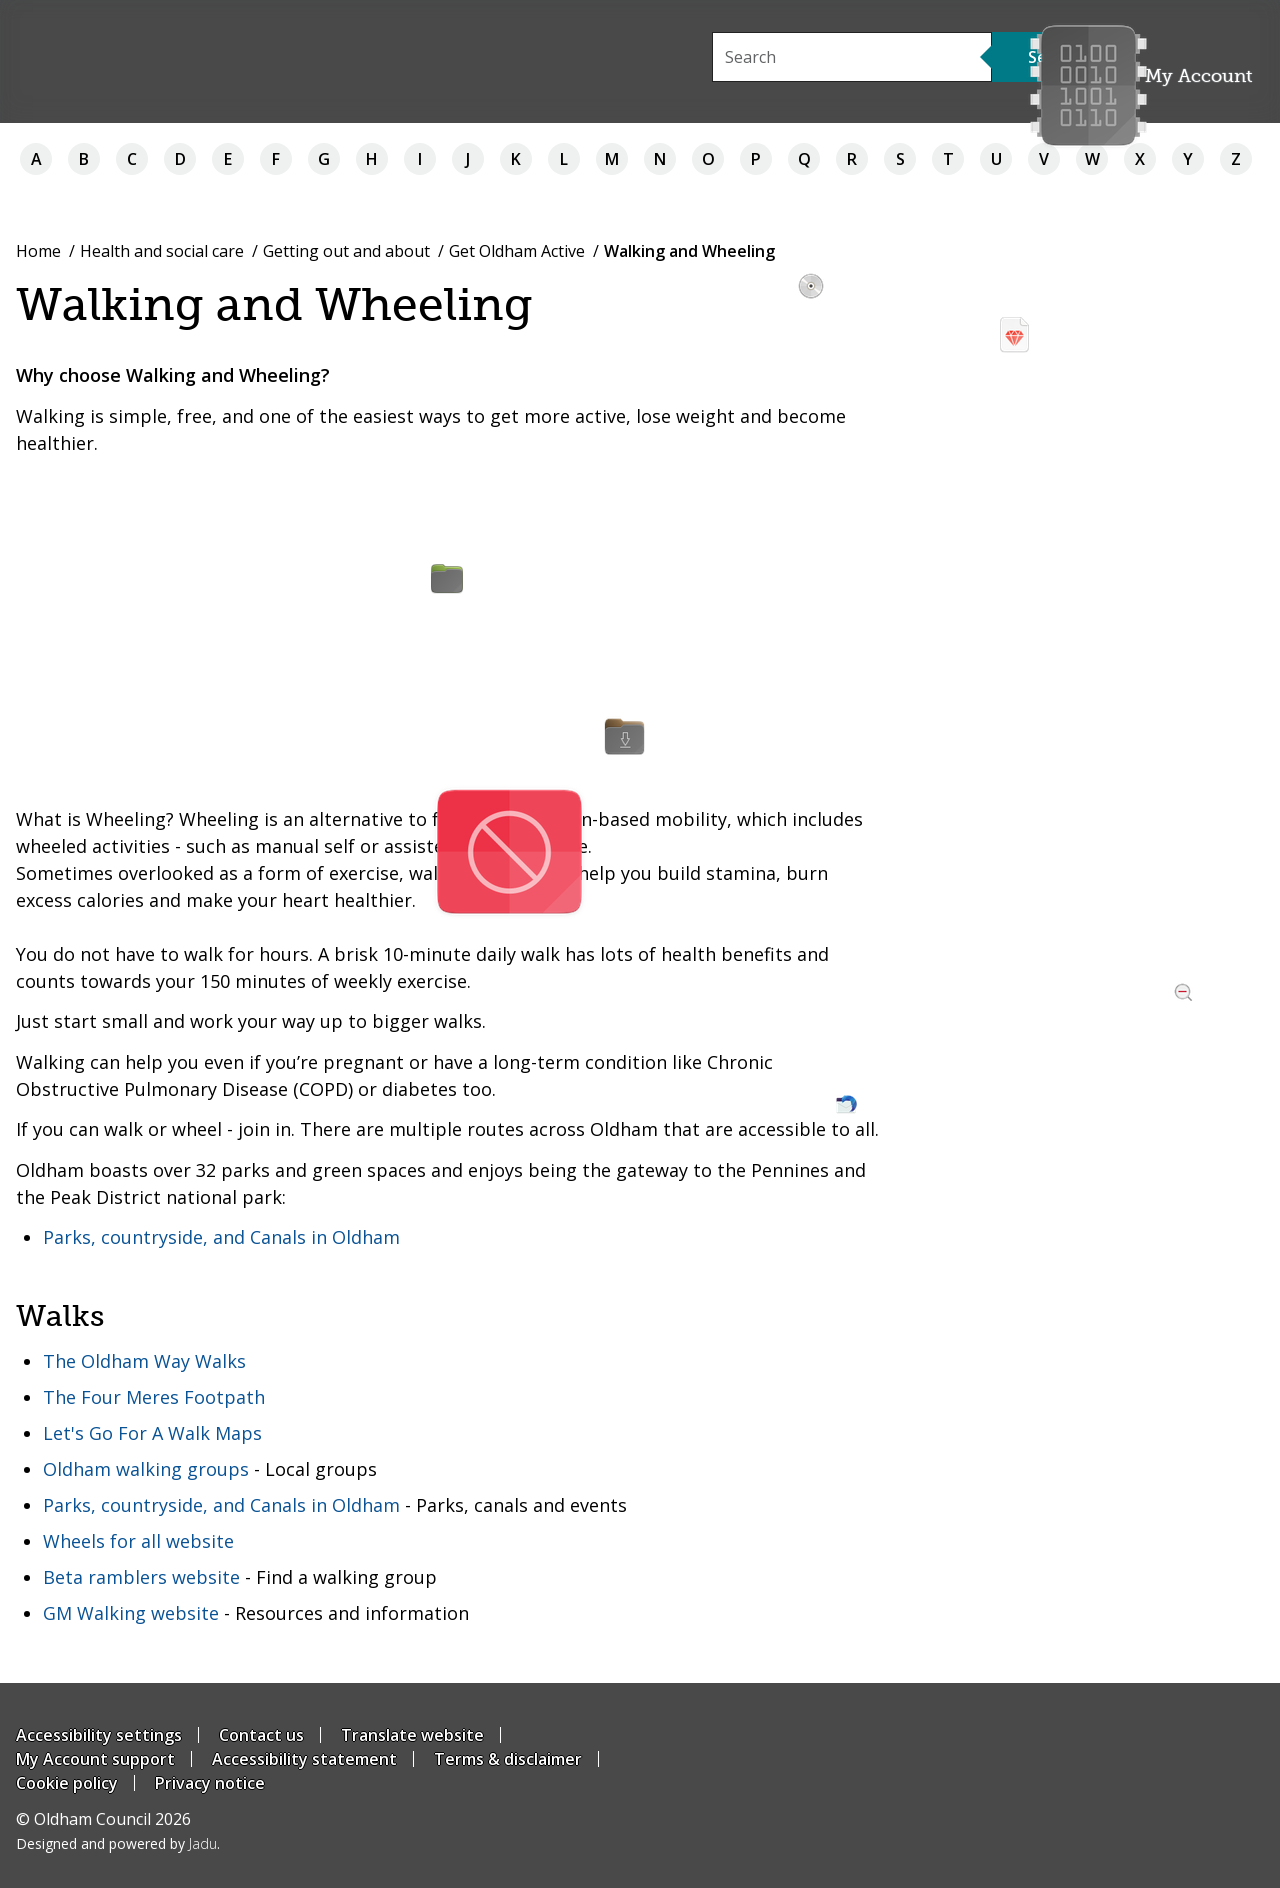 Image resolution: width=1280 pixels, height=1888 pixels. Describe the element at coordinates (1183, 992) in the screenshot. I see `zoom out on file or document view` at that location.